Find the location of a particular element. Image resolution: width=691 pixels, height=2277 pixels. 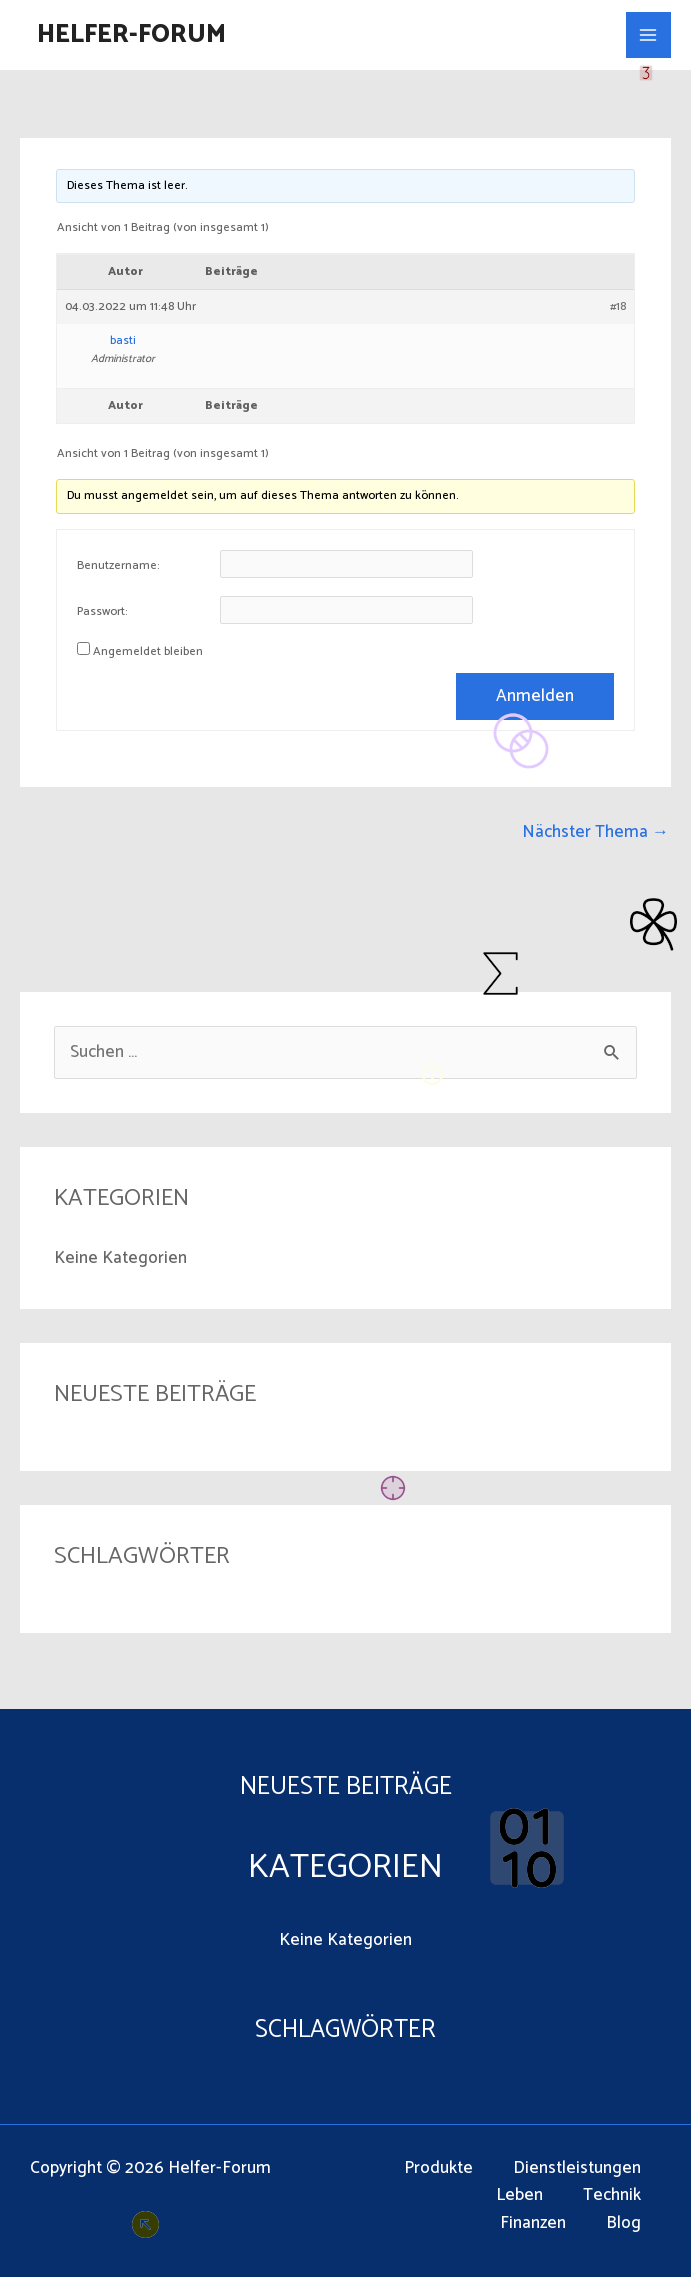

intersect or merge two shapes is located at coordinates (521, 741).